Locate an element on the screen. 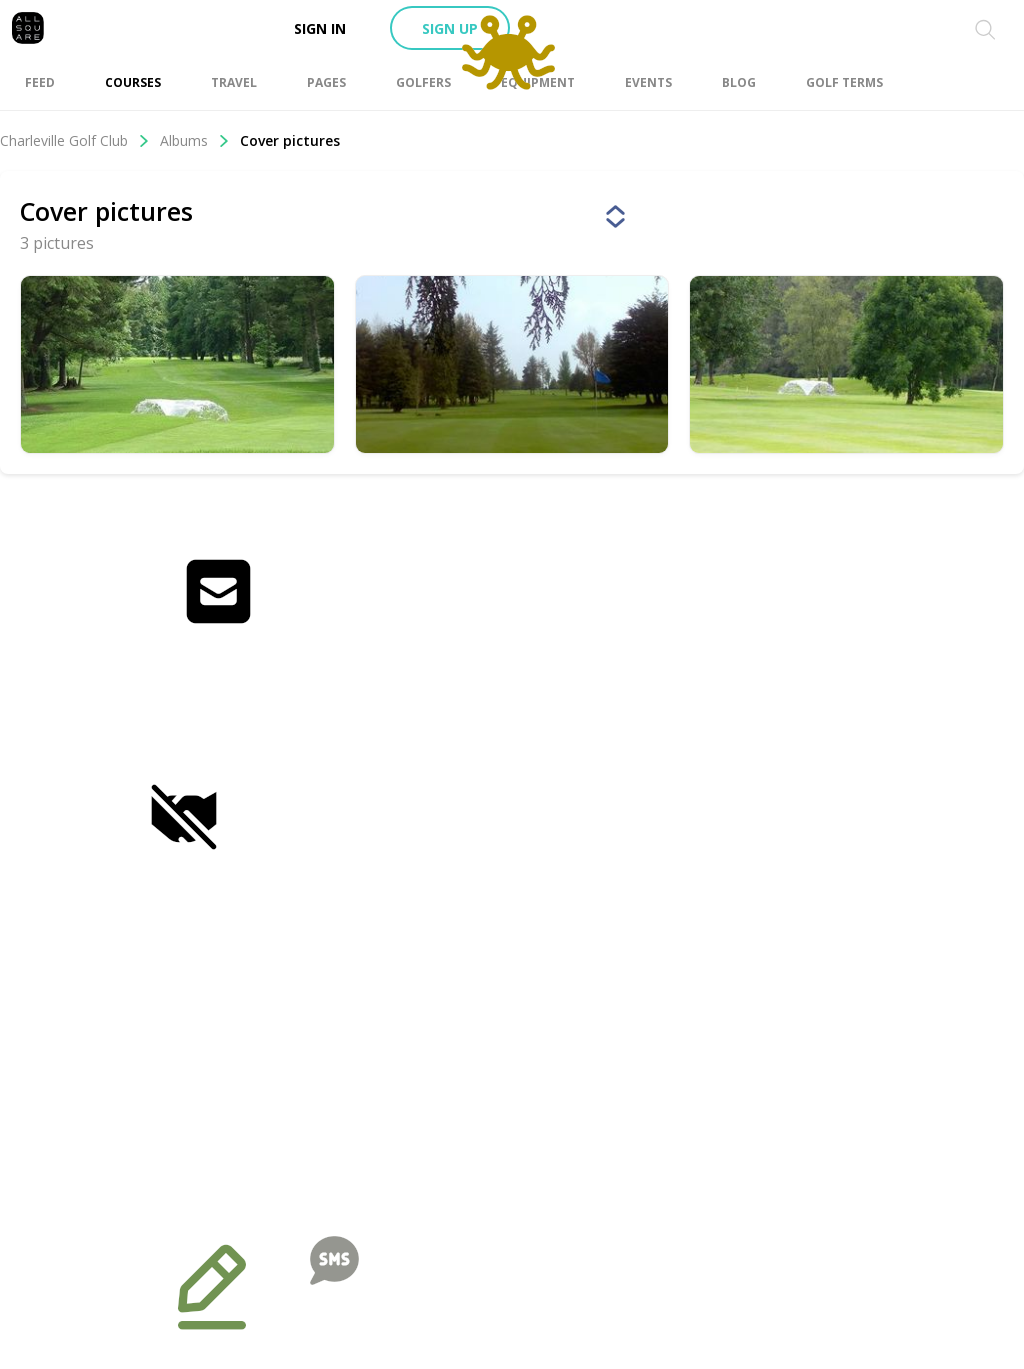 This screenshot has height=1369, width=1024. indicates a canceled or declined agreement is located at coordinates (184, 817).